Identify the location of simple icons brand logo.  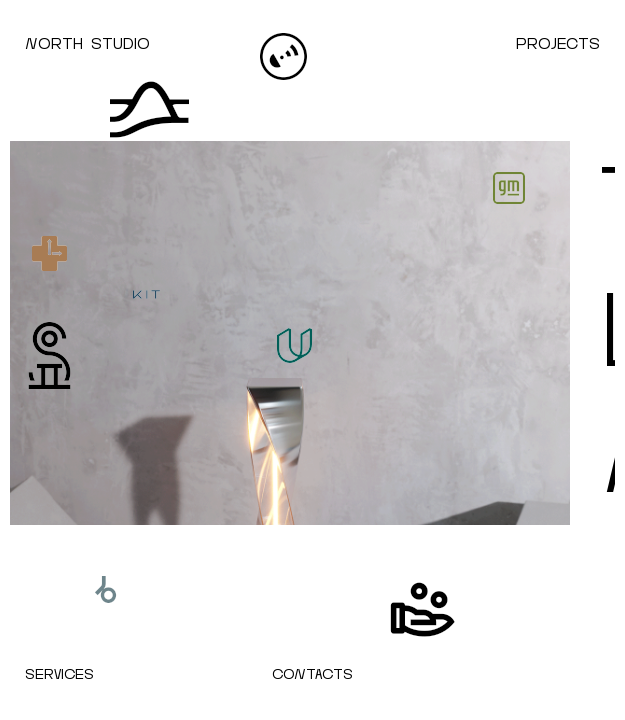
(49, 355).